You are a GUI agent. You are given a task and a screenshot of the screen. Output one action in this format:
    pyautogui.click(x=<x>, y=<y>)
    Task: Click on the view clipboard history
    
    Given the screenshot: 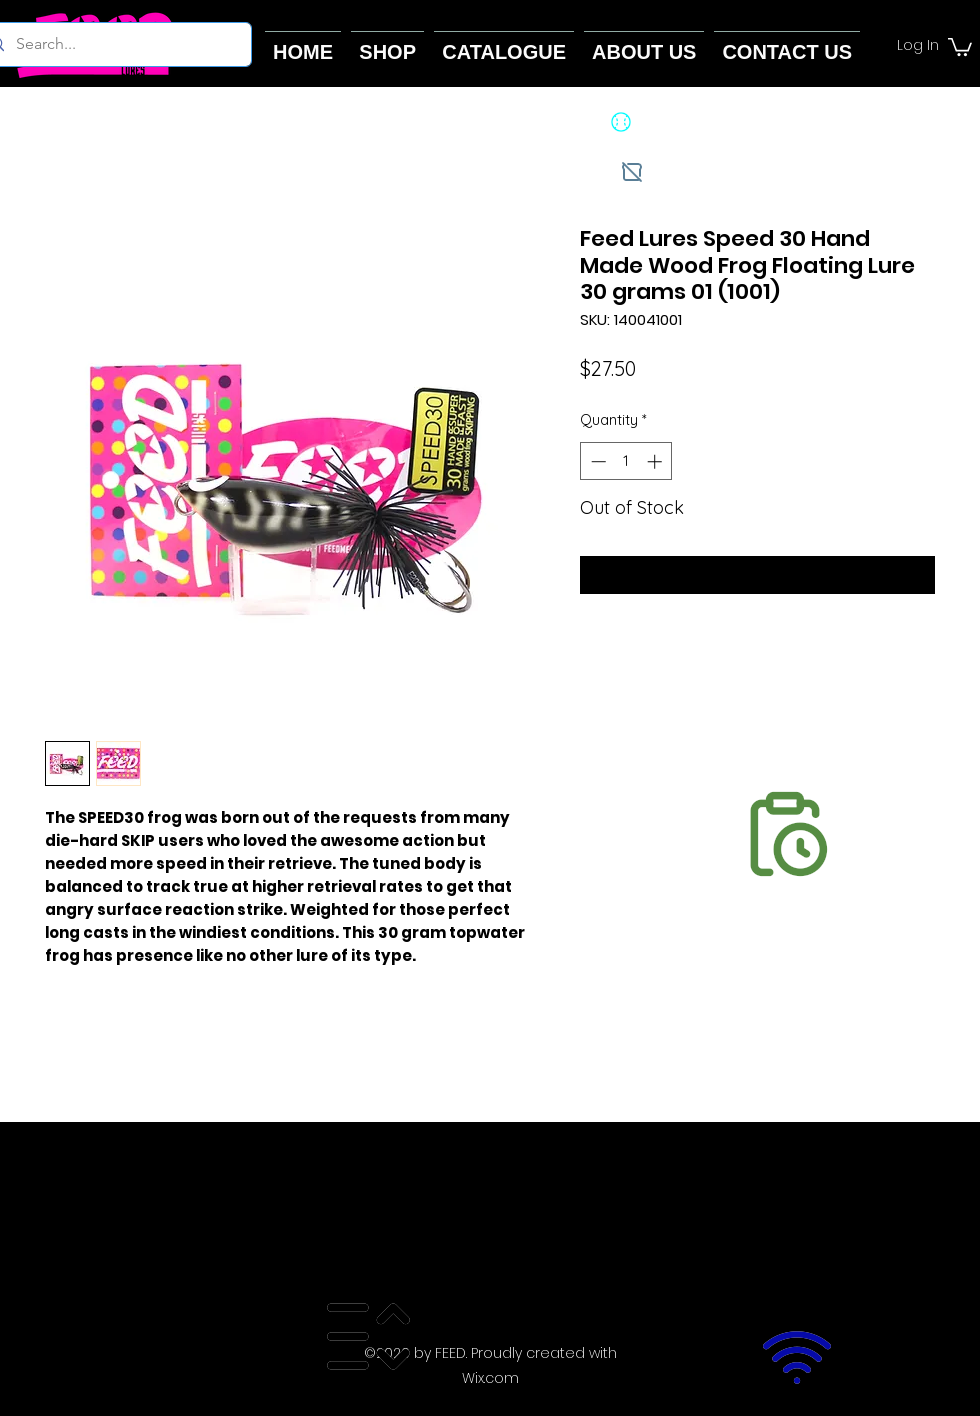 What is the action you would take?
    pyautogui.click(x=785, y=834)
    